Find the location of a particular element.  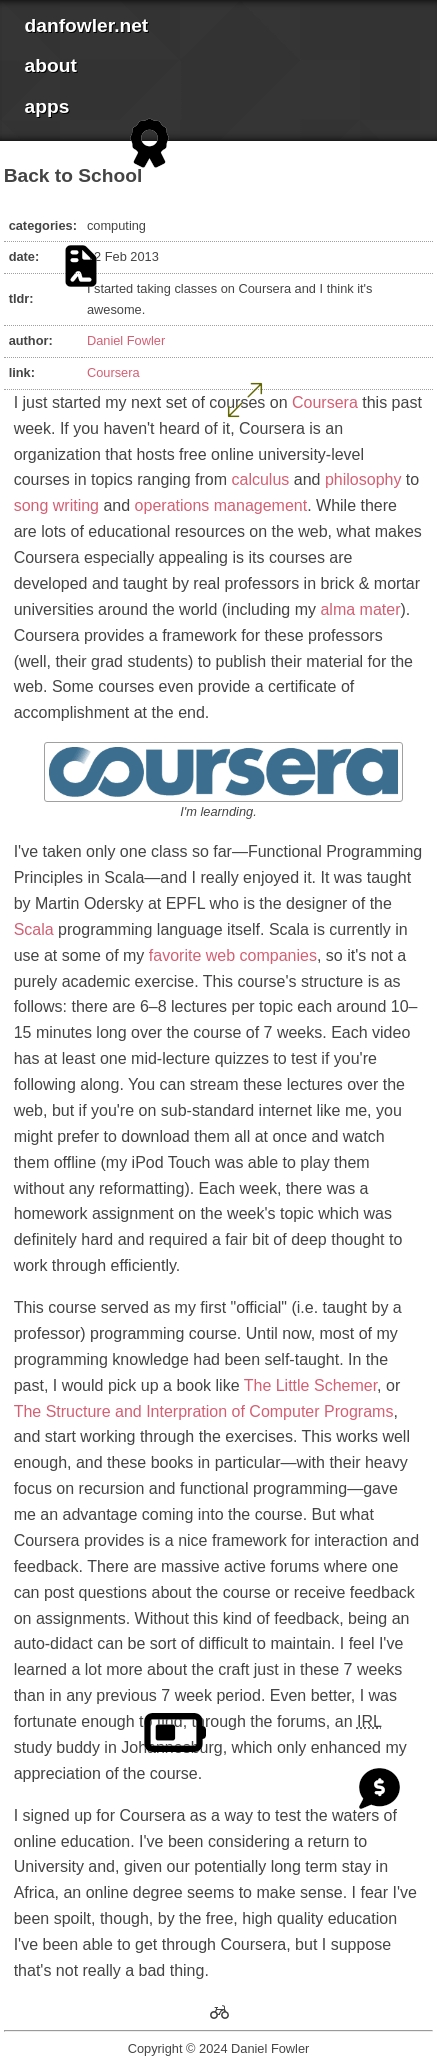

indicates battery at 50% charge is located at coordinates (173, 1732).